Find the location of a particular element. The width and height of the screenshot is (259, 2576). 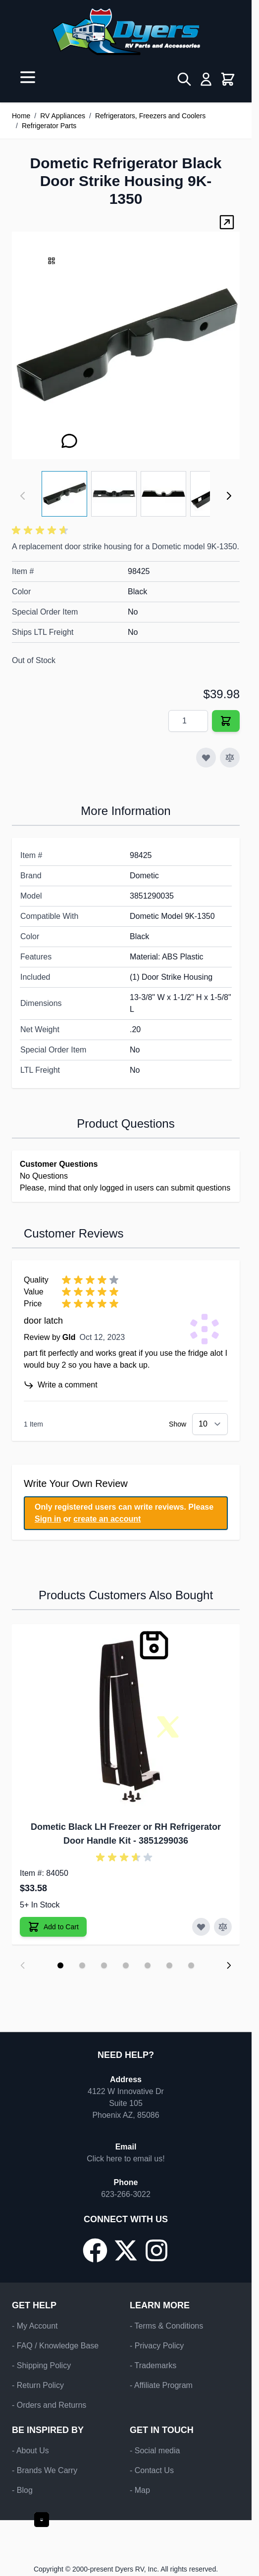

open link in new window is located at coordinates (227, 222).